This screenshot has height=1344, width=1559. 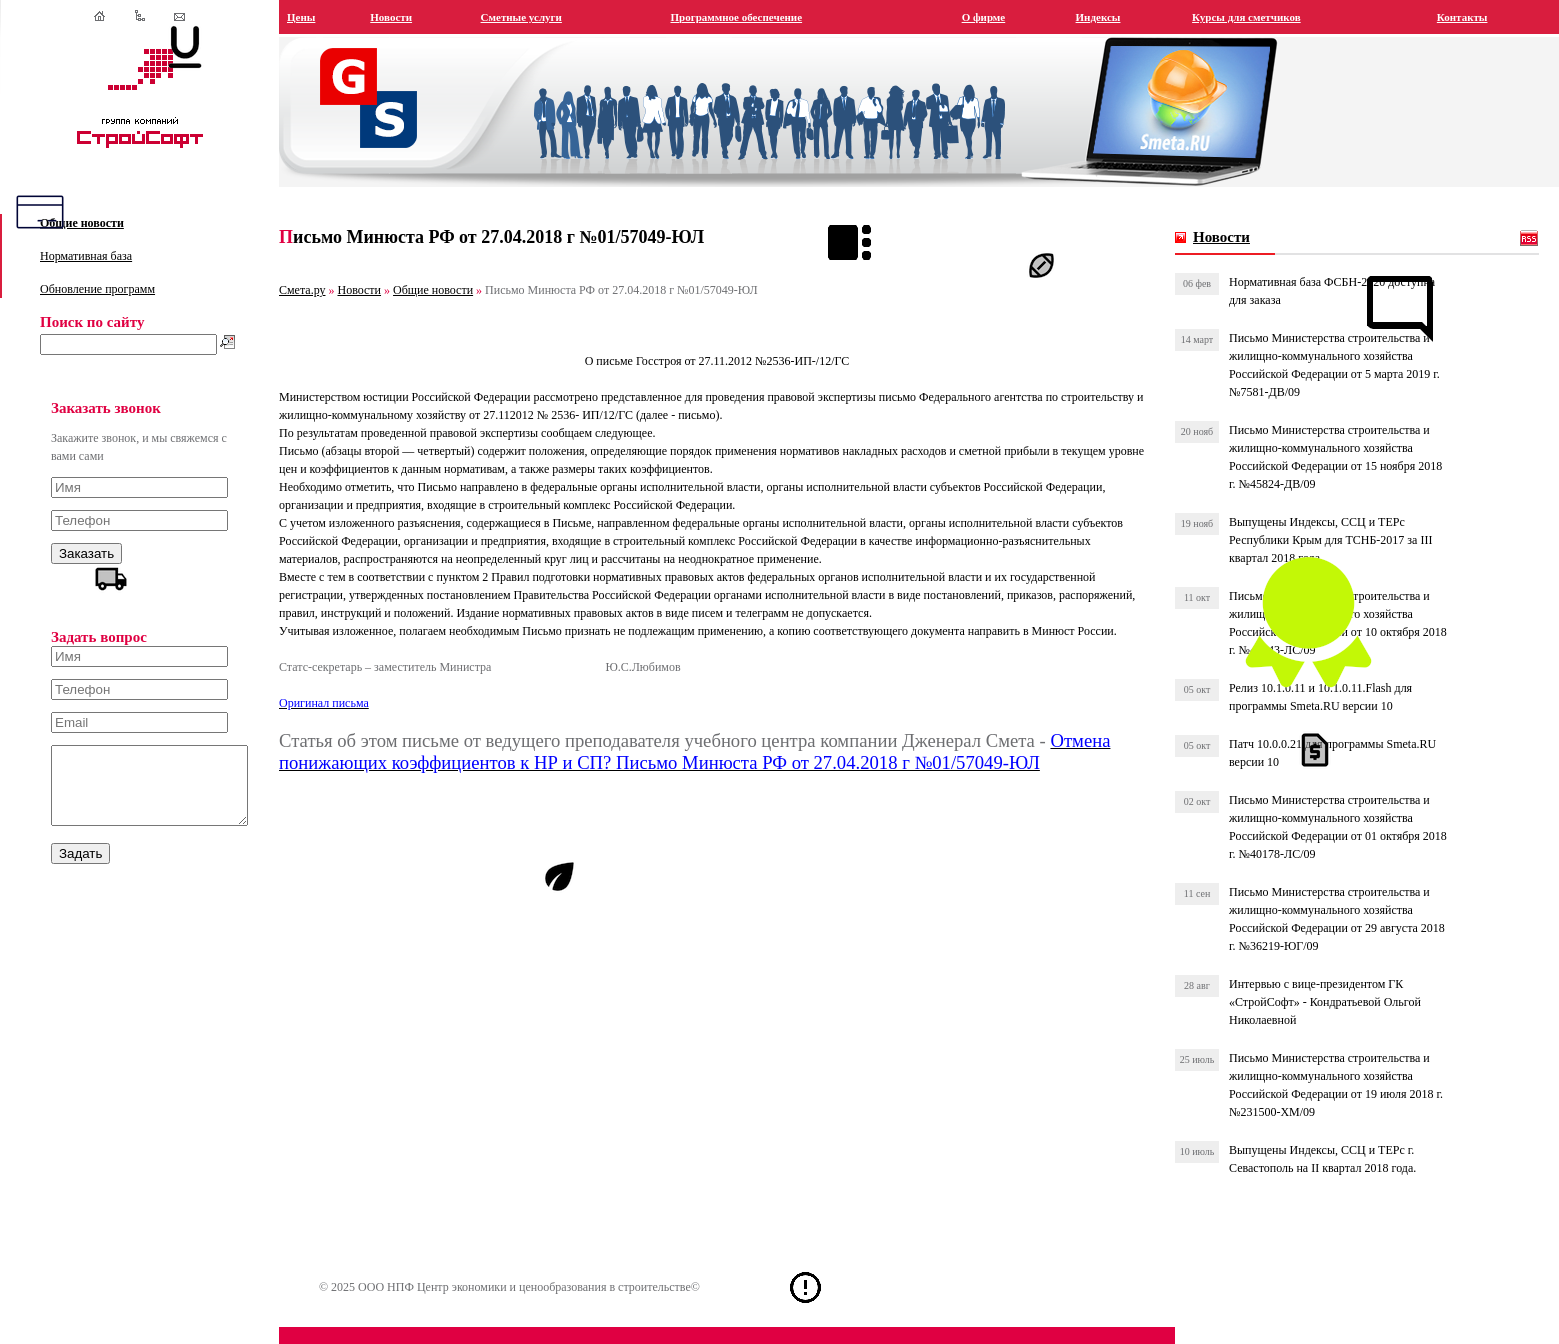 I want to click on access football or sports content, so click(x=1041, y=265).